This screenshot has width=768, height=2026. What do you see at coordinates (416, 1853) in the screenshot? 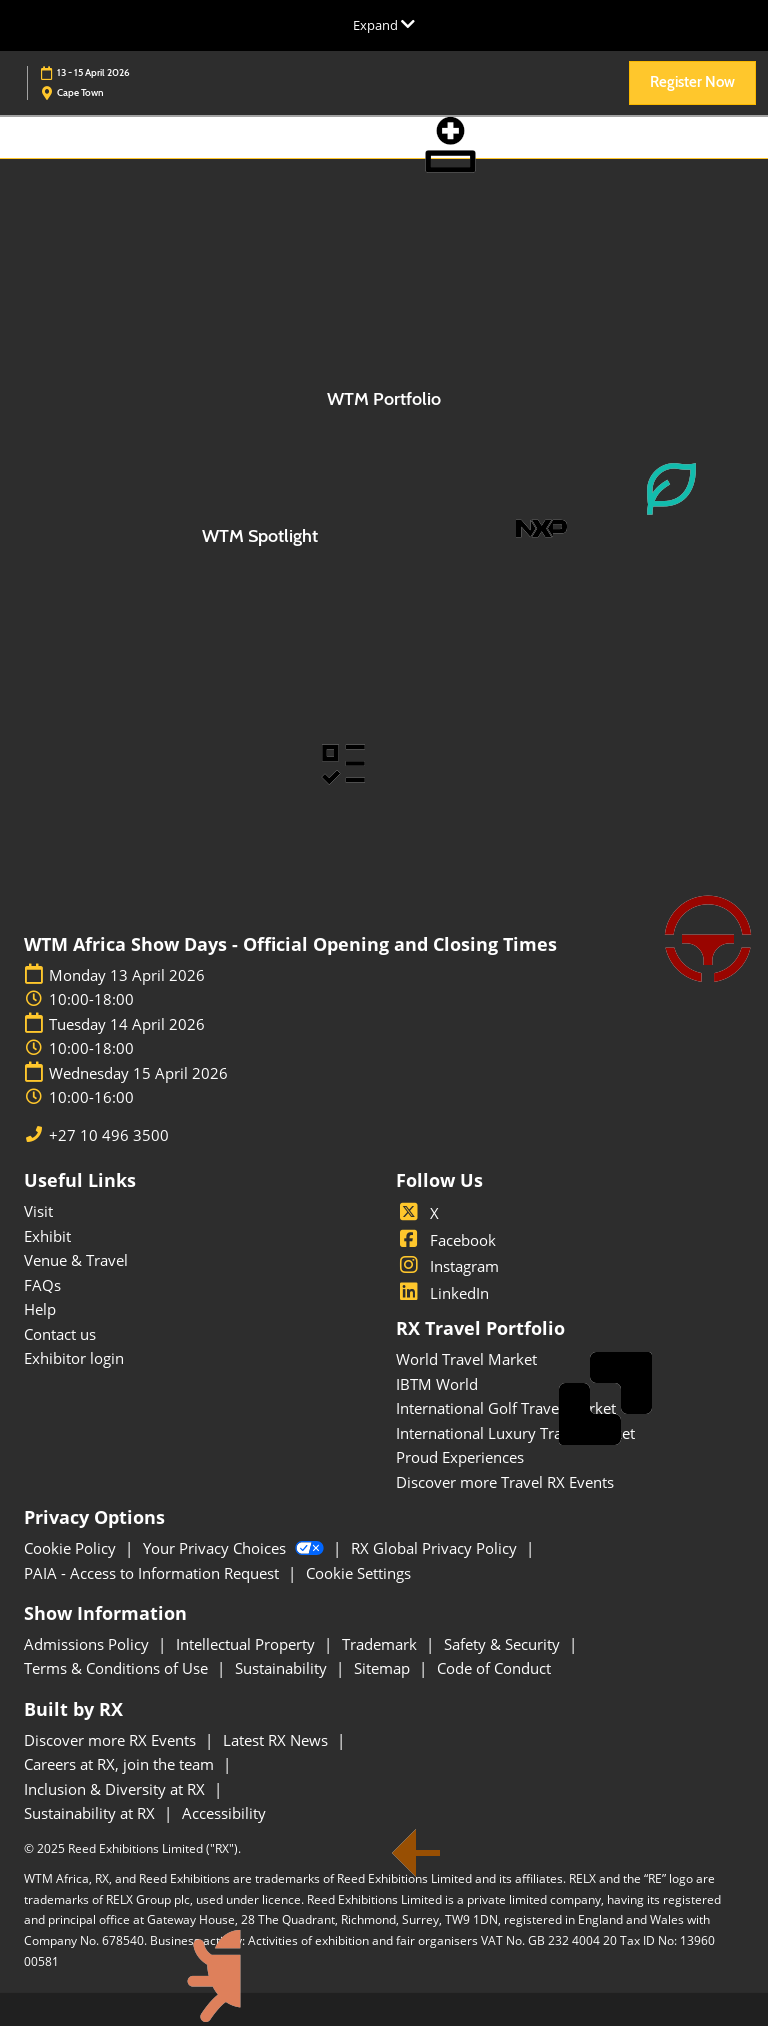
I see `go back to the previous screen` at bounding box center [416, 1853].